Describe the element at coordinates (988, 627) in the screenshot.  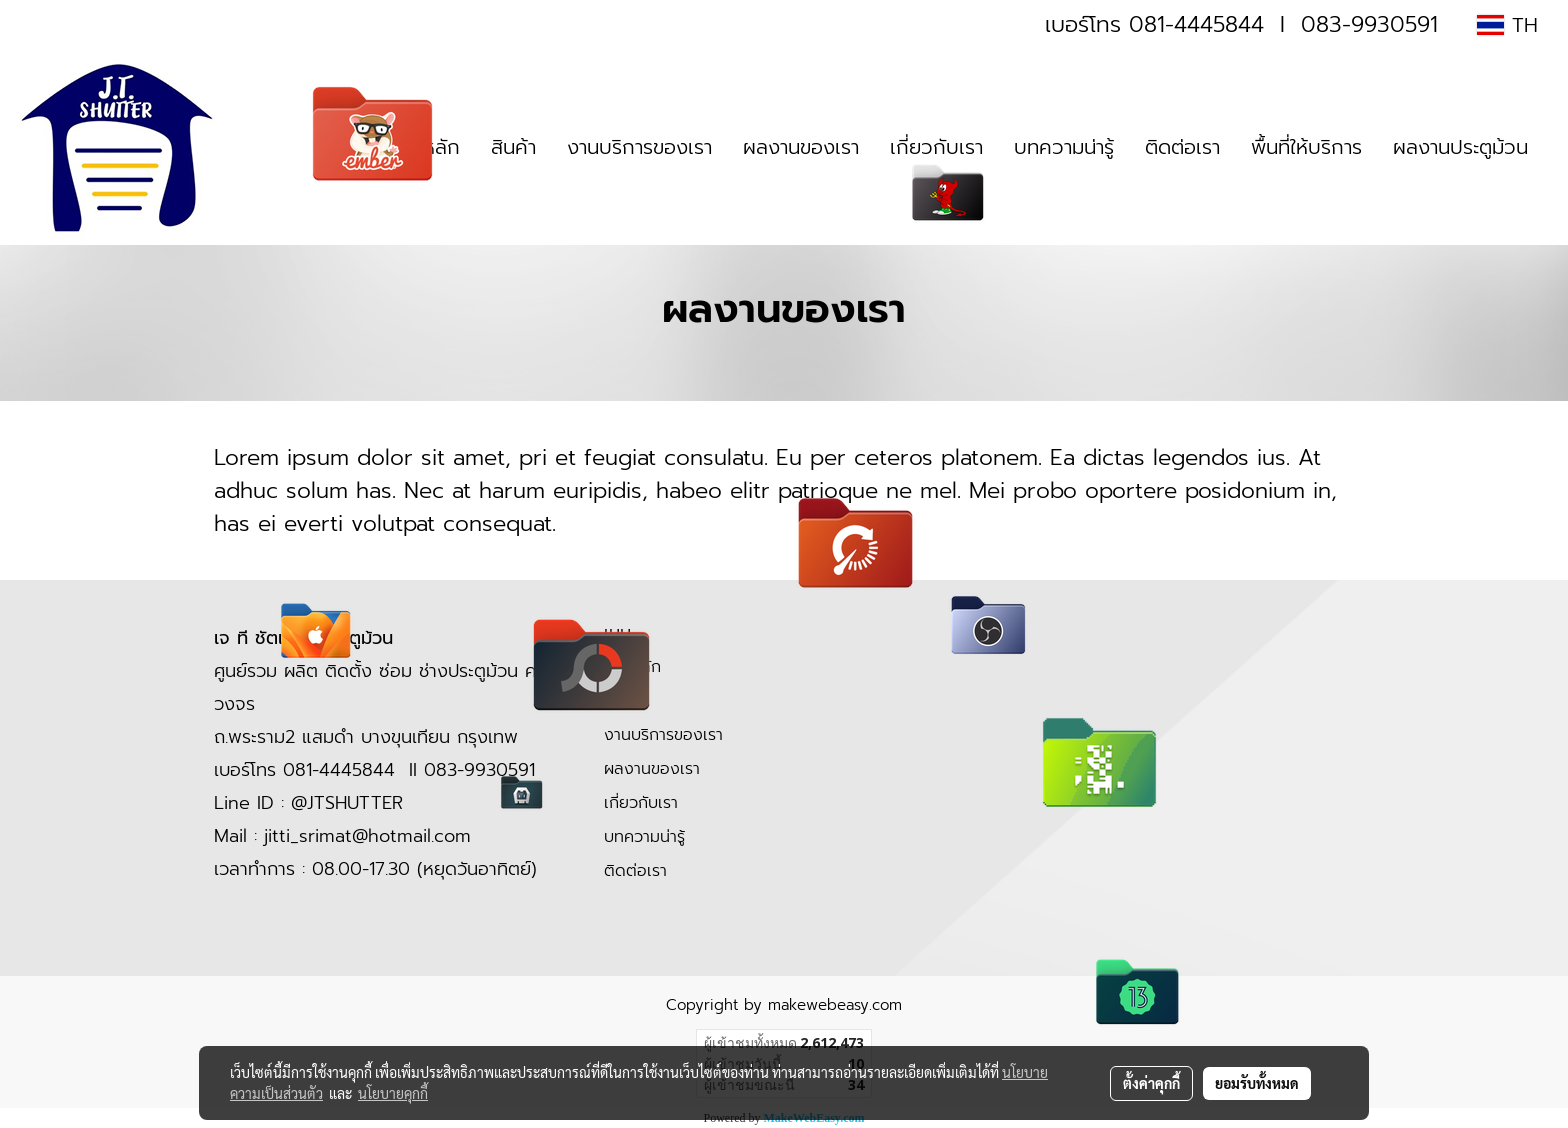
I see `open OBS Studio project files folder` at that location.